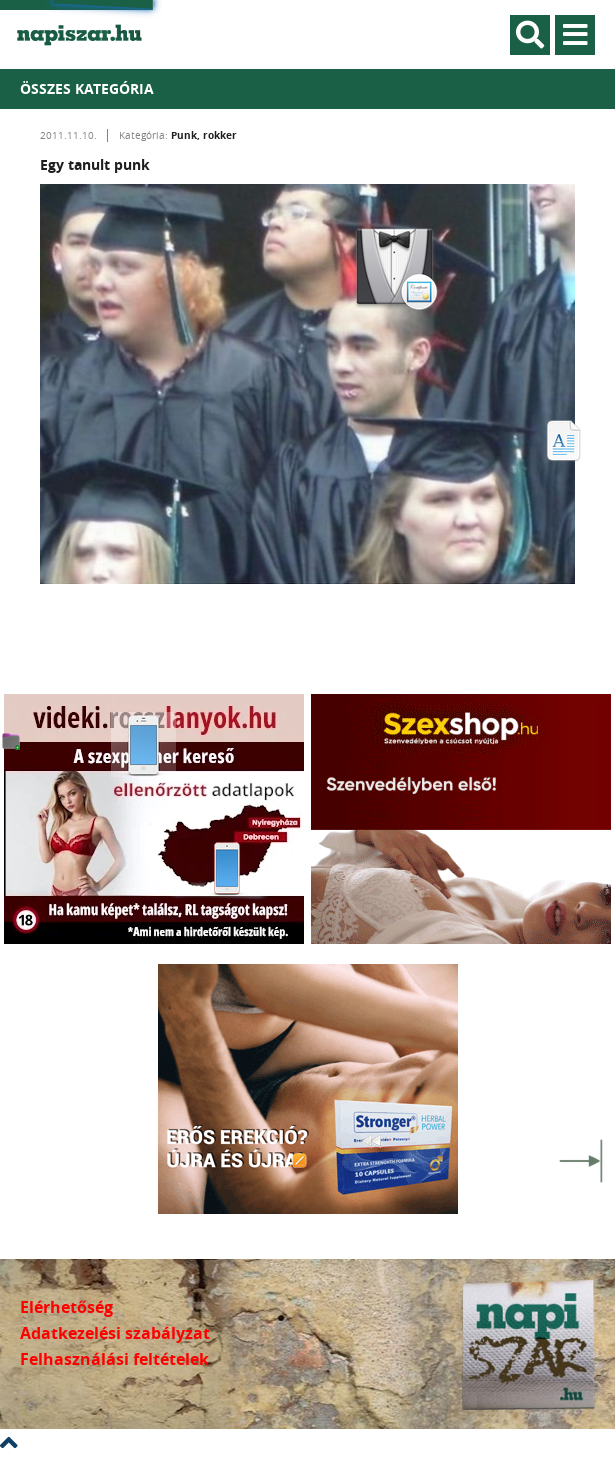  Describe the element at coordinates (563, 440) in the screenshot. I see `open a text document file` at that location.